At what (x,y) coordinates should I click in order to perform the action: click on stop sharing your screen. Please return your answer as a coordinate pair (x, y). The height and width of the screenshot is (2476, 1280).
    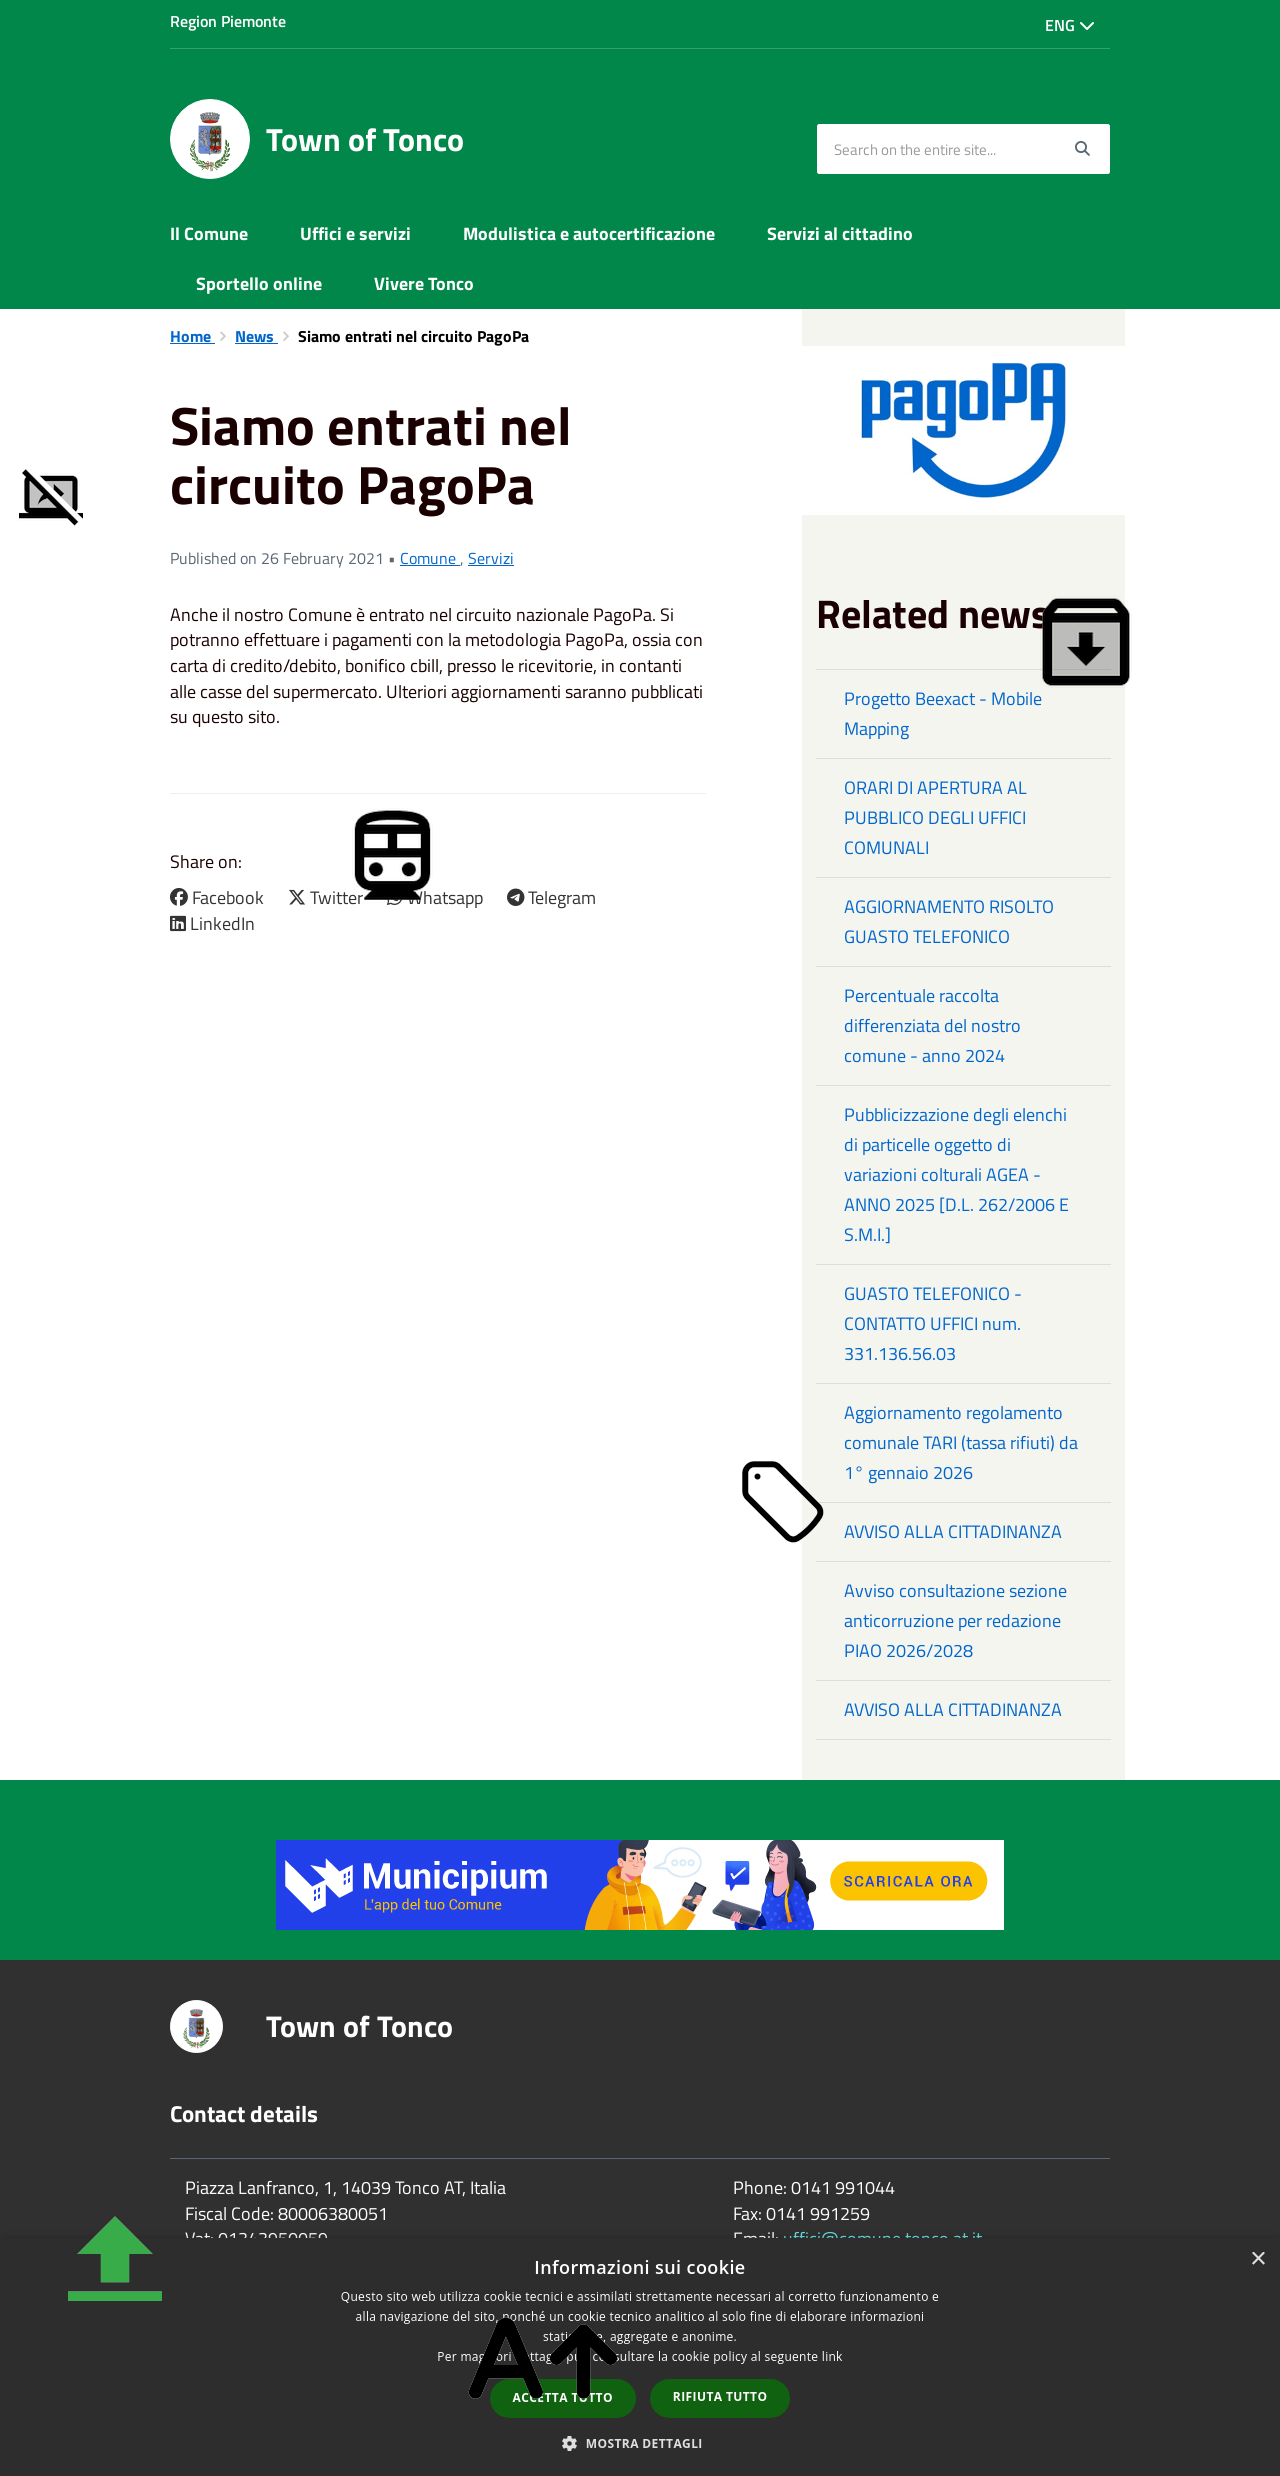
    Looking at the image, I should click on (51, 497).